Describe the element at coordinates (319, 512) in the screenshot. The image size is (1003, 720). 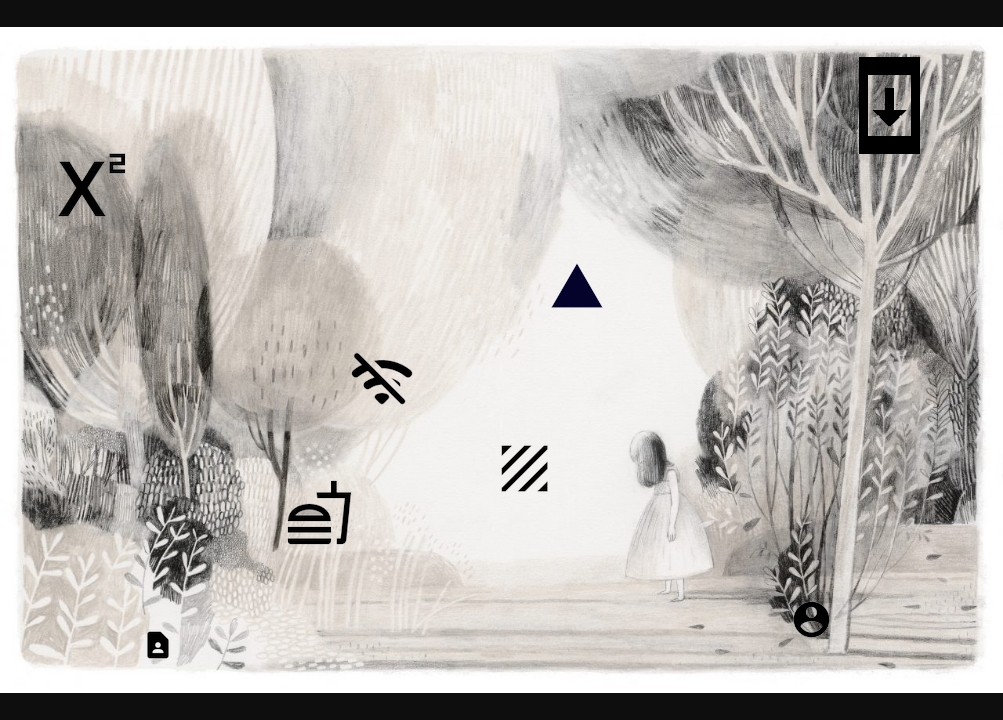
I see `find nearby fast food restaurants` at that location.